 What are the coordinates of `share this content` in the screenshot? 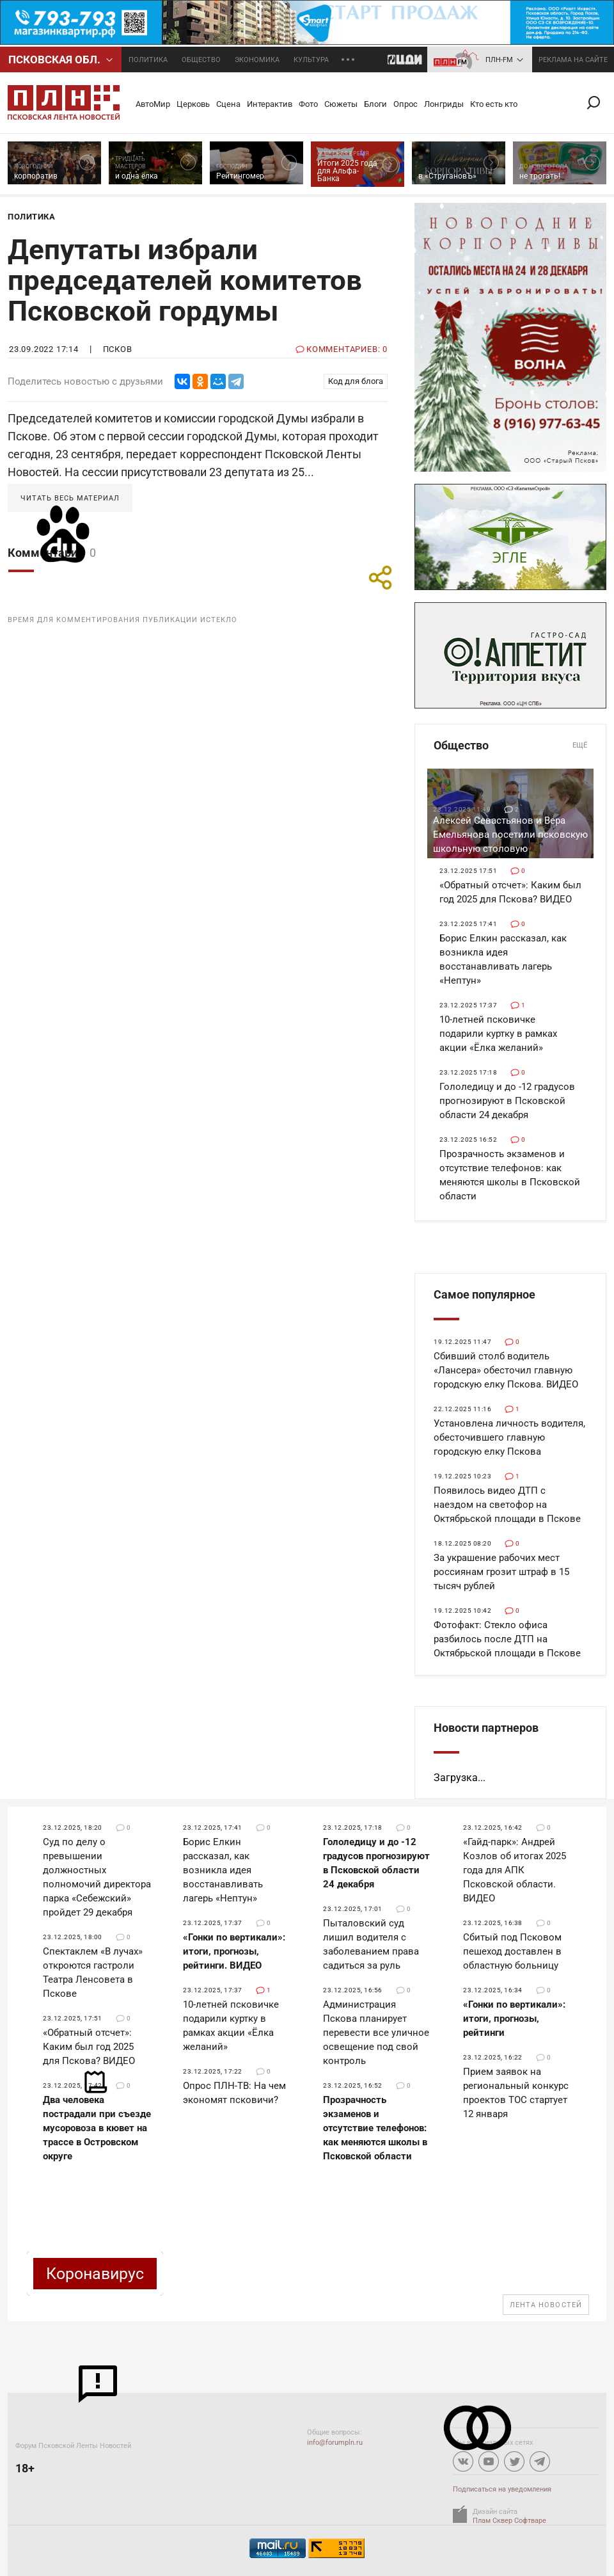 It's located at (381, 577).